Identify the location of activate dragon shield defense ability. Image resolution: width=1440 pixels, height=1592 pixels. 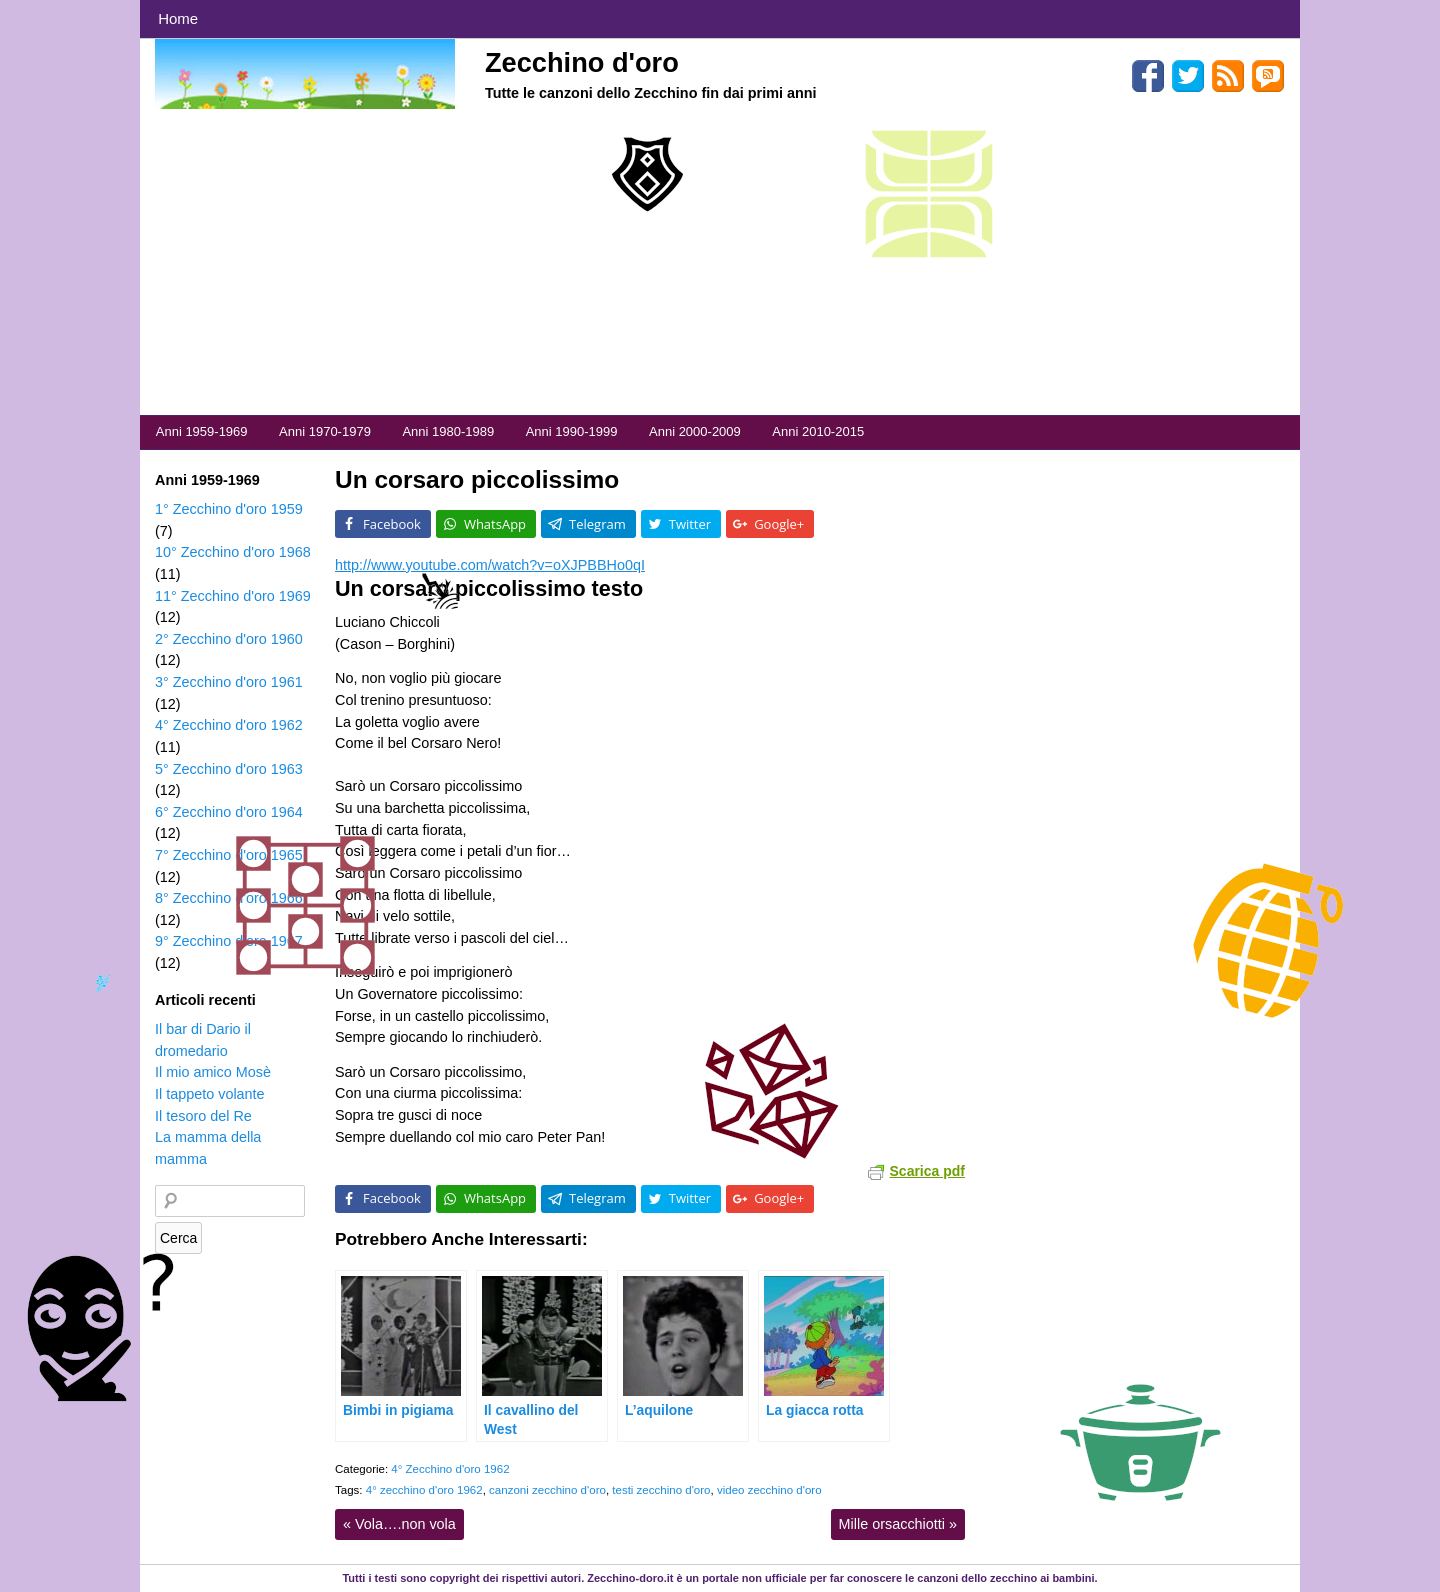
(647, 174).